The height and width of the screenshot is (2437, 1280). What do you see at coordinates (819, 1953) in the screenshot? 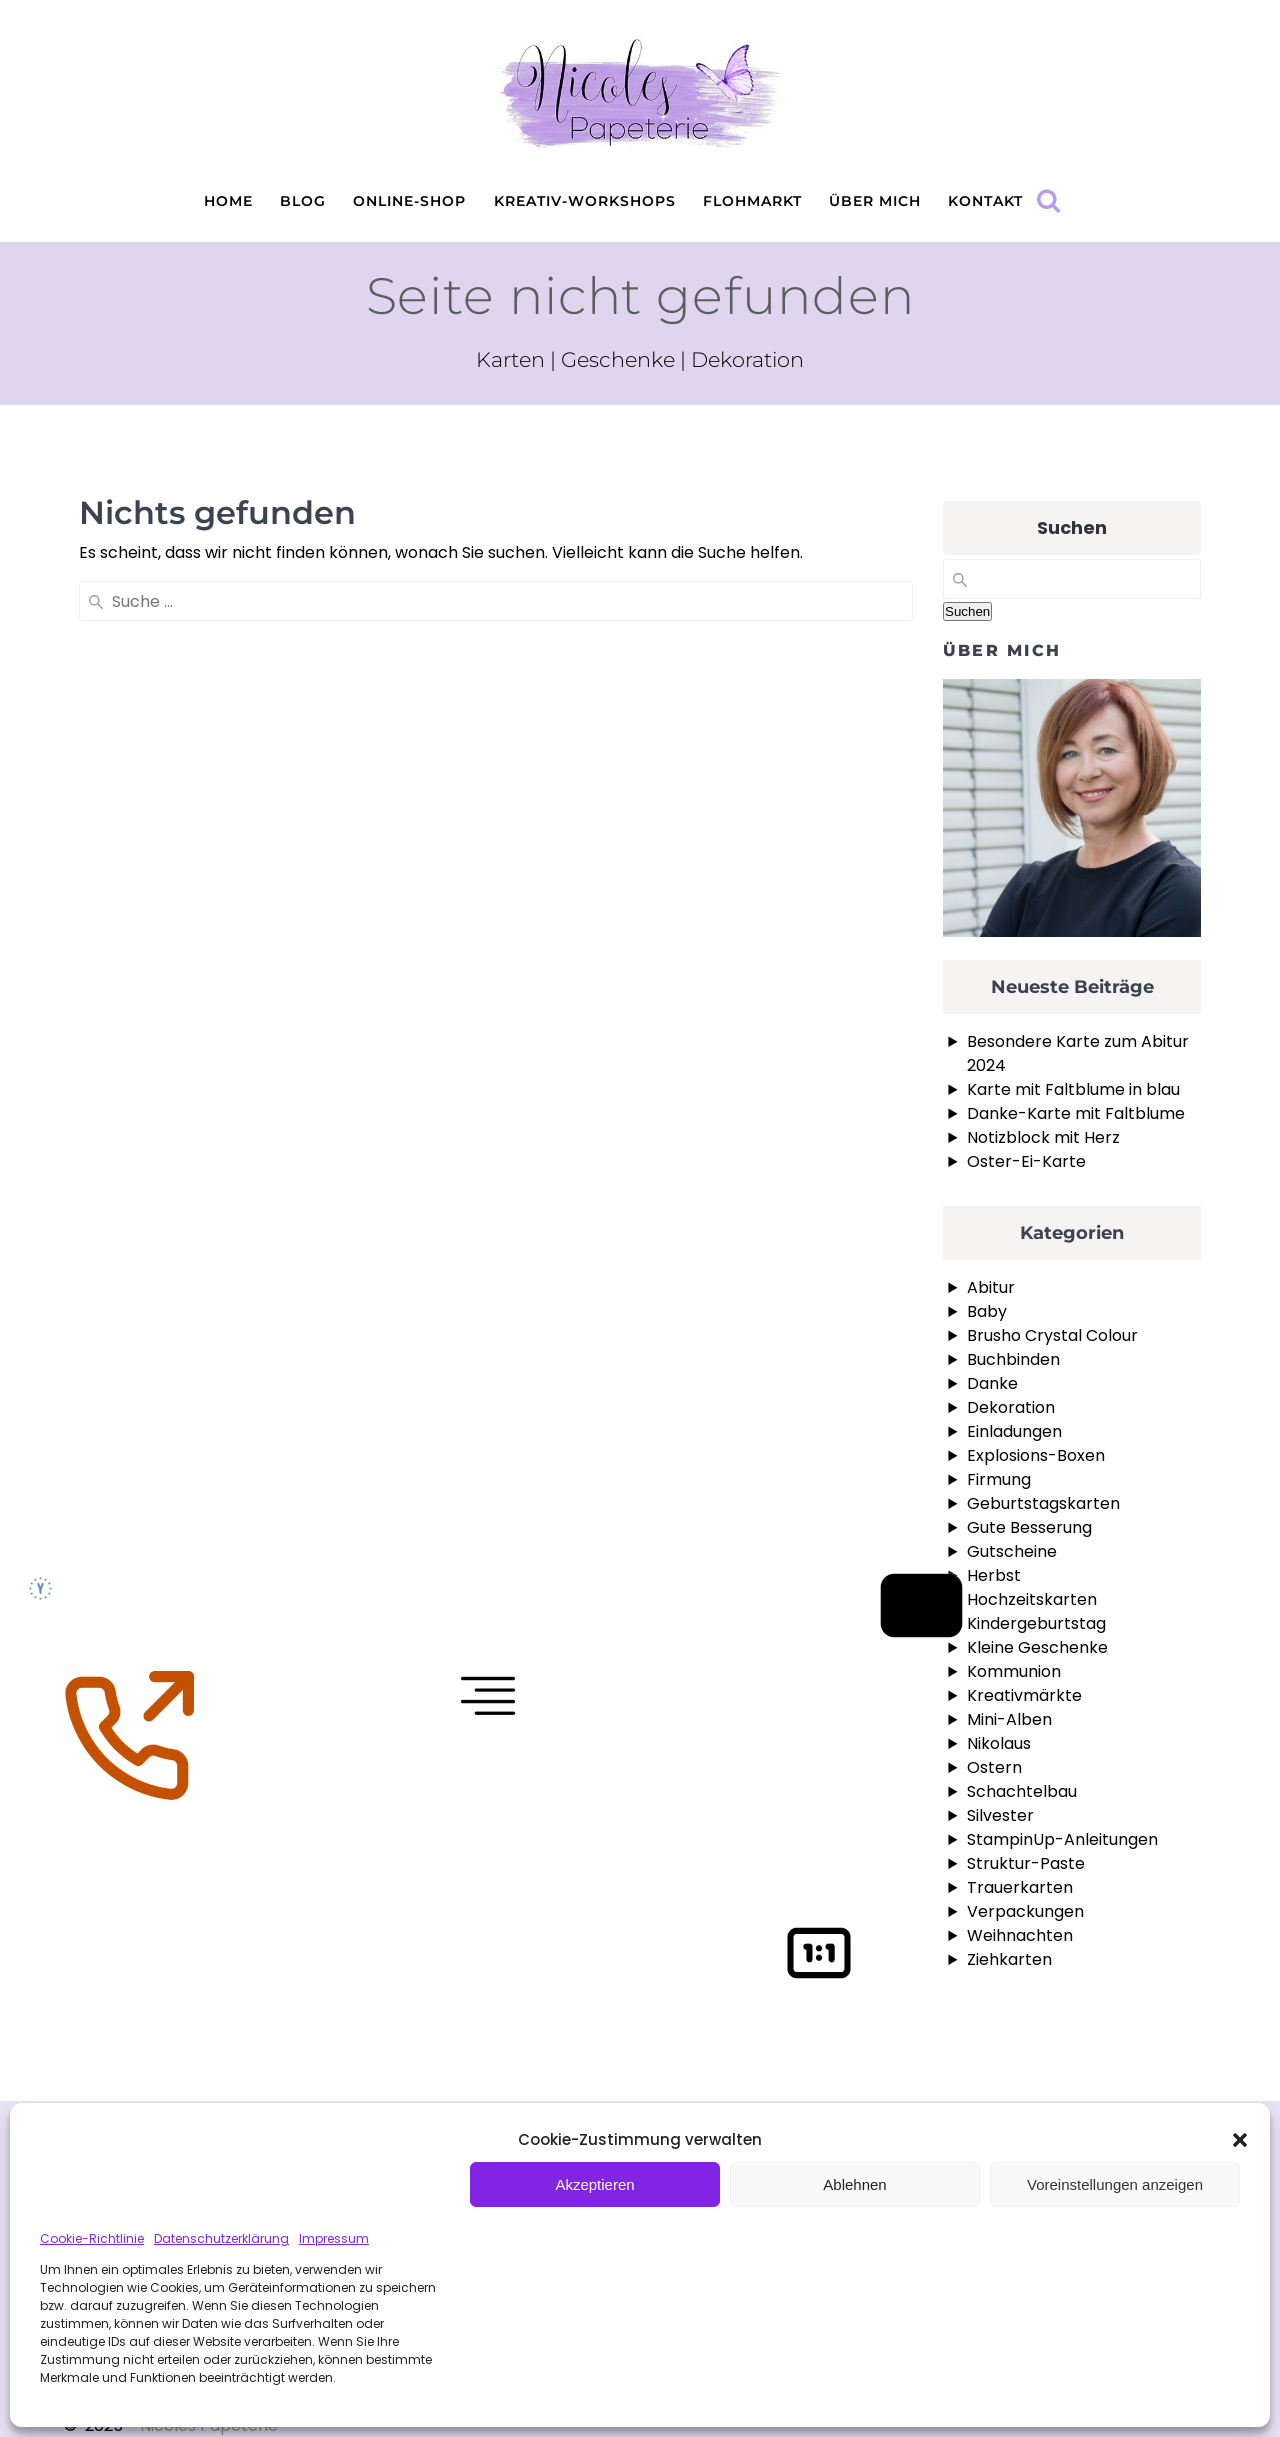
I see `indicates a one-to-one relationship in database or data modeling` at bounding box center [819, 1953].